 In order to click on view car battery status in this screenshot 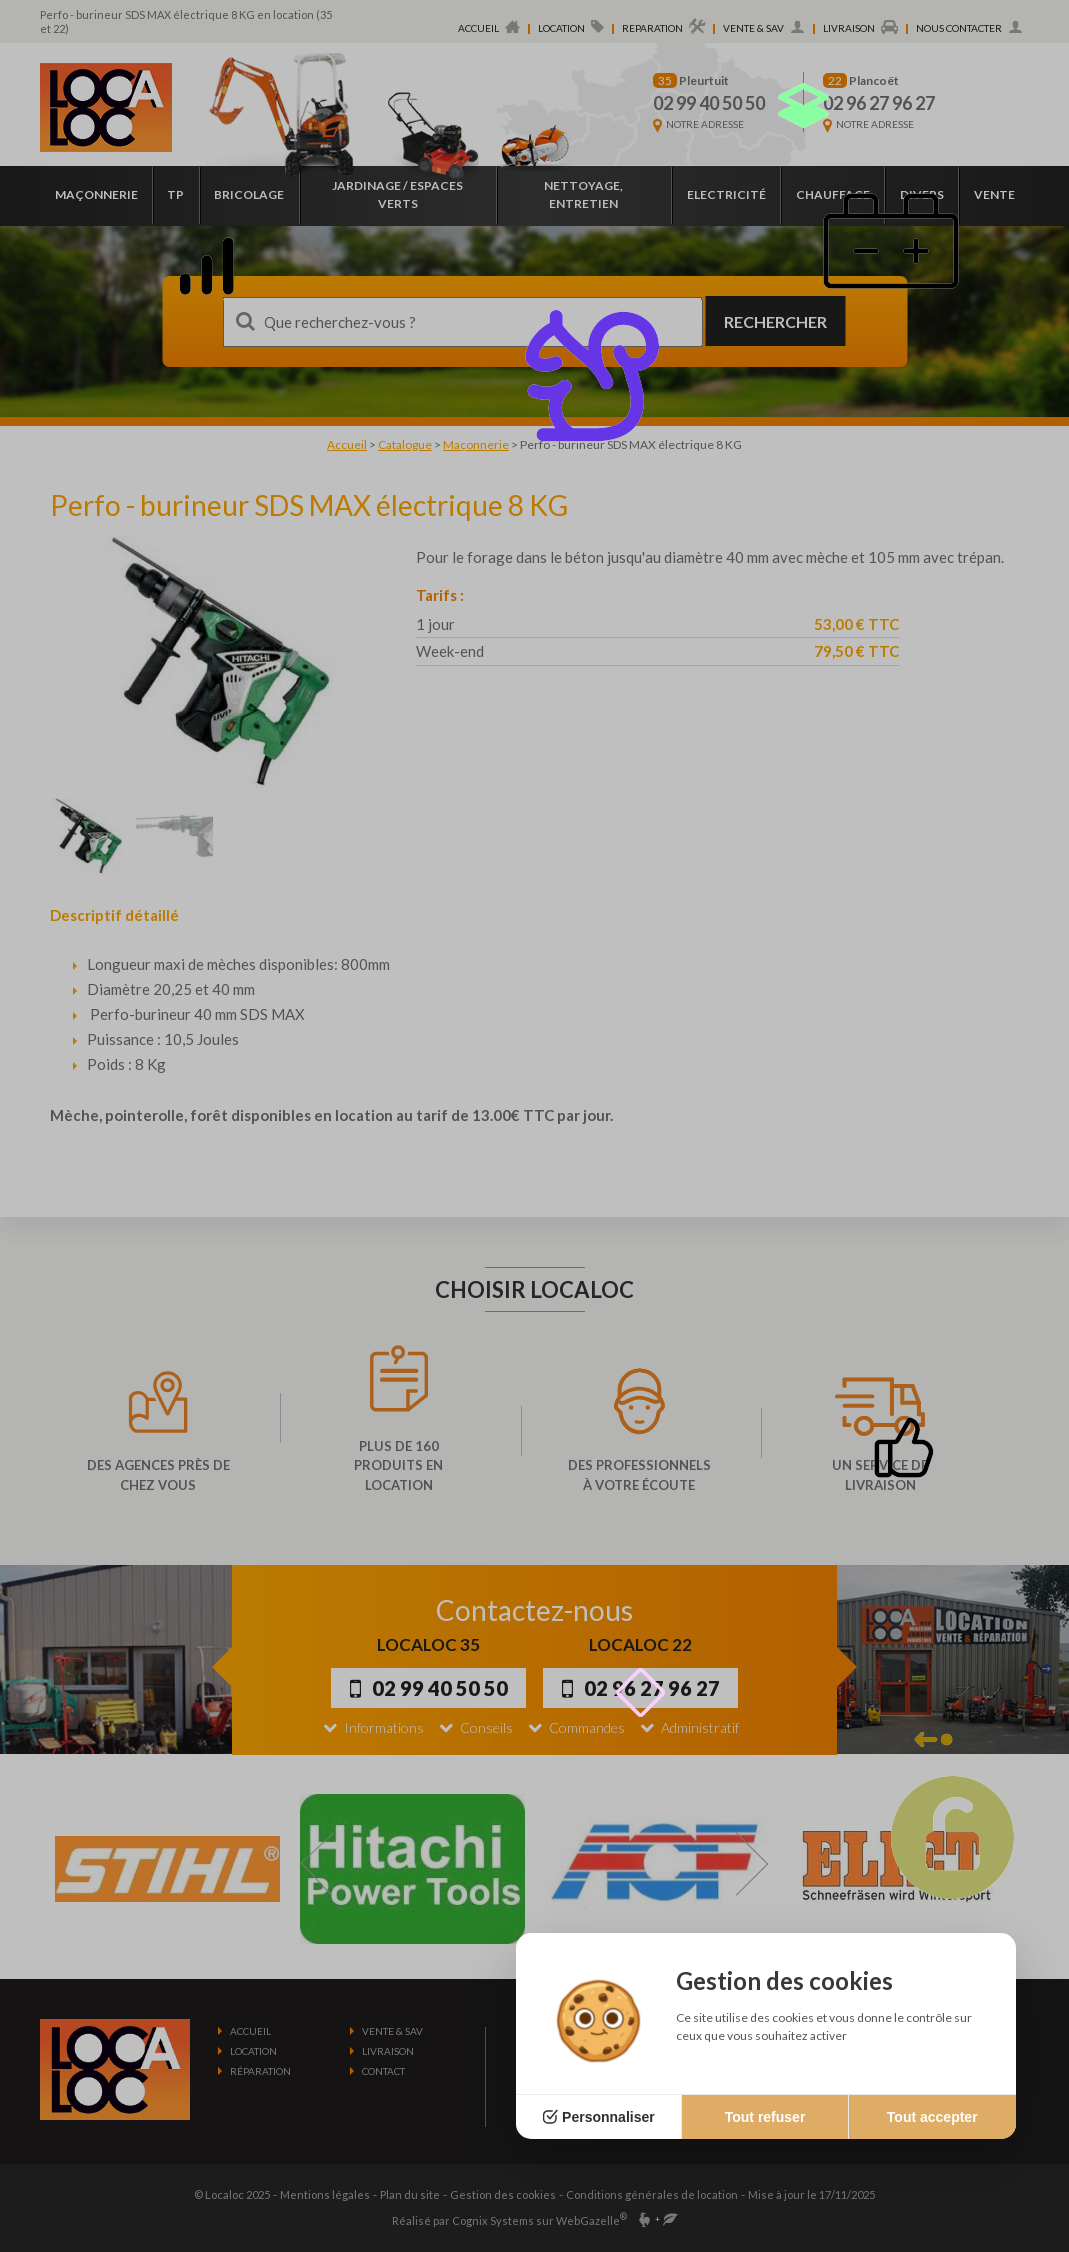, I will do `click(891, 246)`.